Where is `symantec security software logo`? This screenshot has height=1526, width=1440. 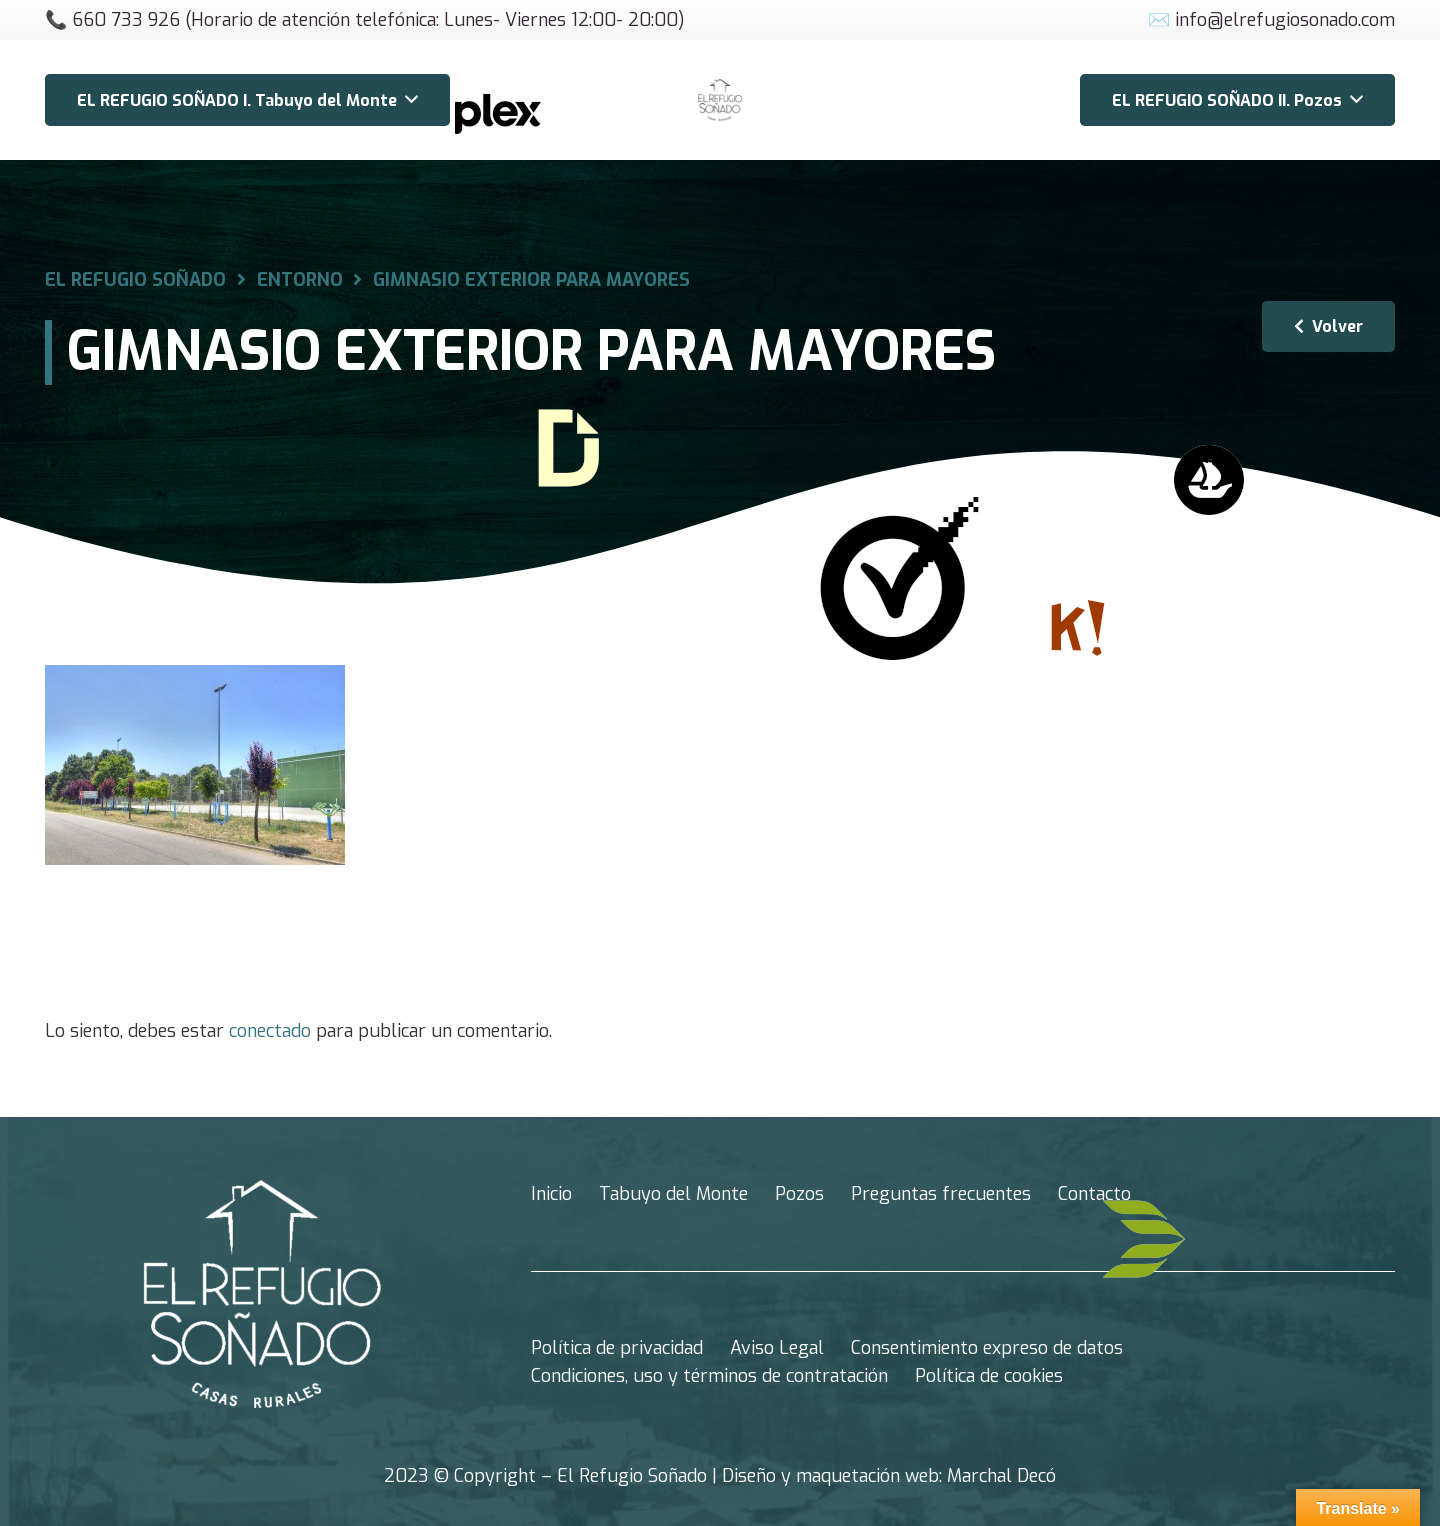
symantec security software logo is located at coordinates (899, 578).